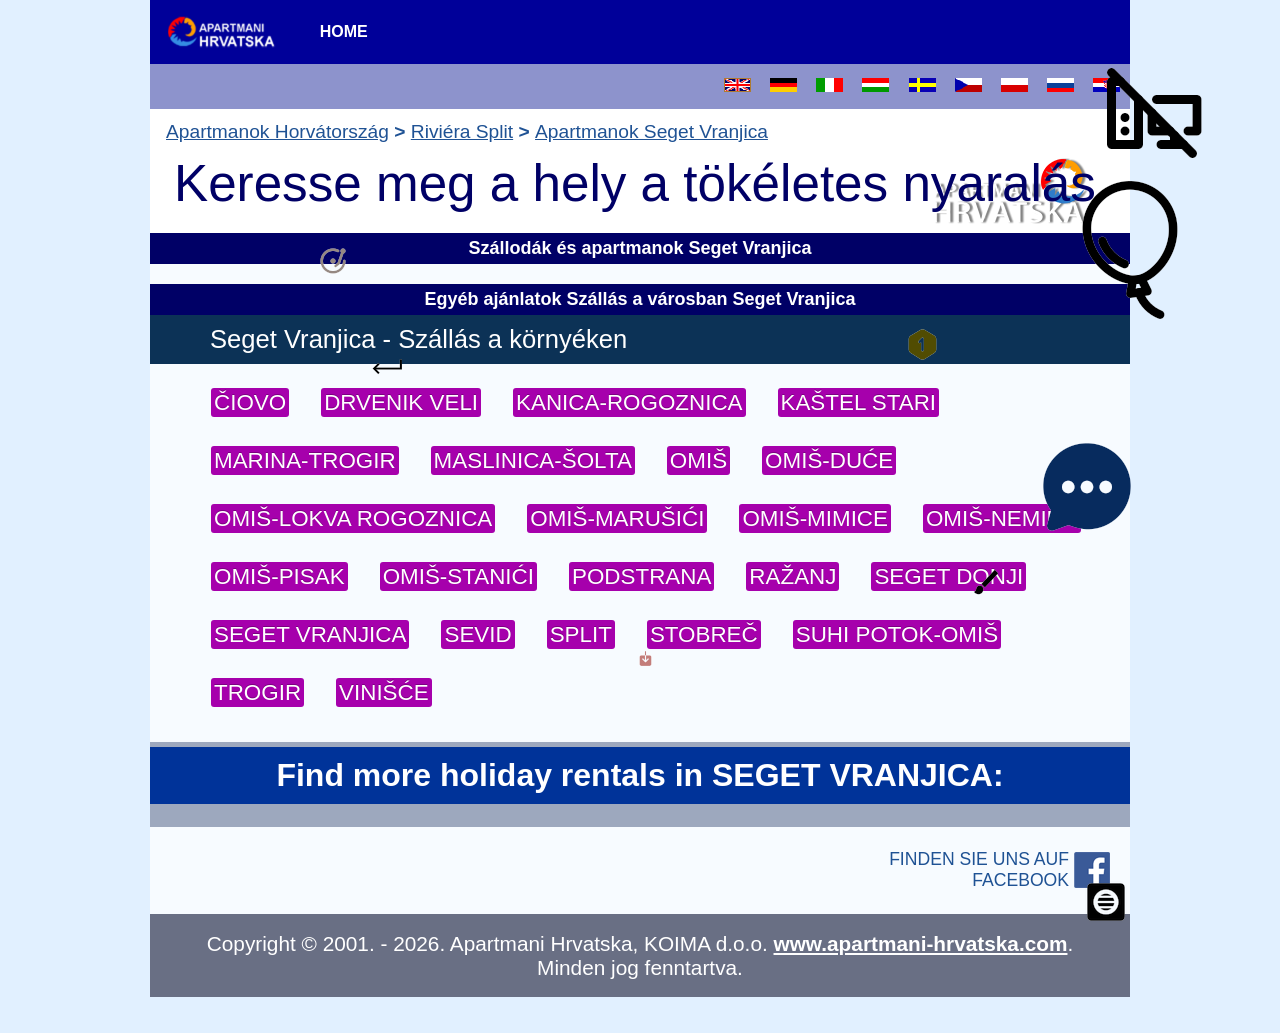 Image resolution: width=1280 pixels, height=1033 pixels. I want to click on open messaging or chat, so click(1087, 487).